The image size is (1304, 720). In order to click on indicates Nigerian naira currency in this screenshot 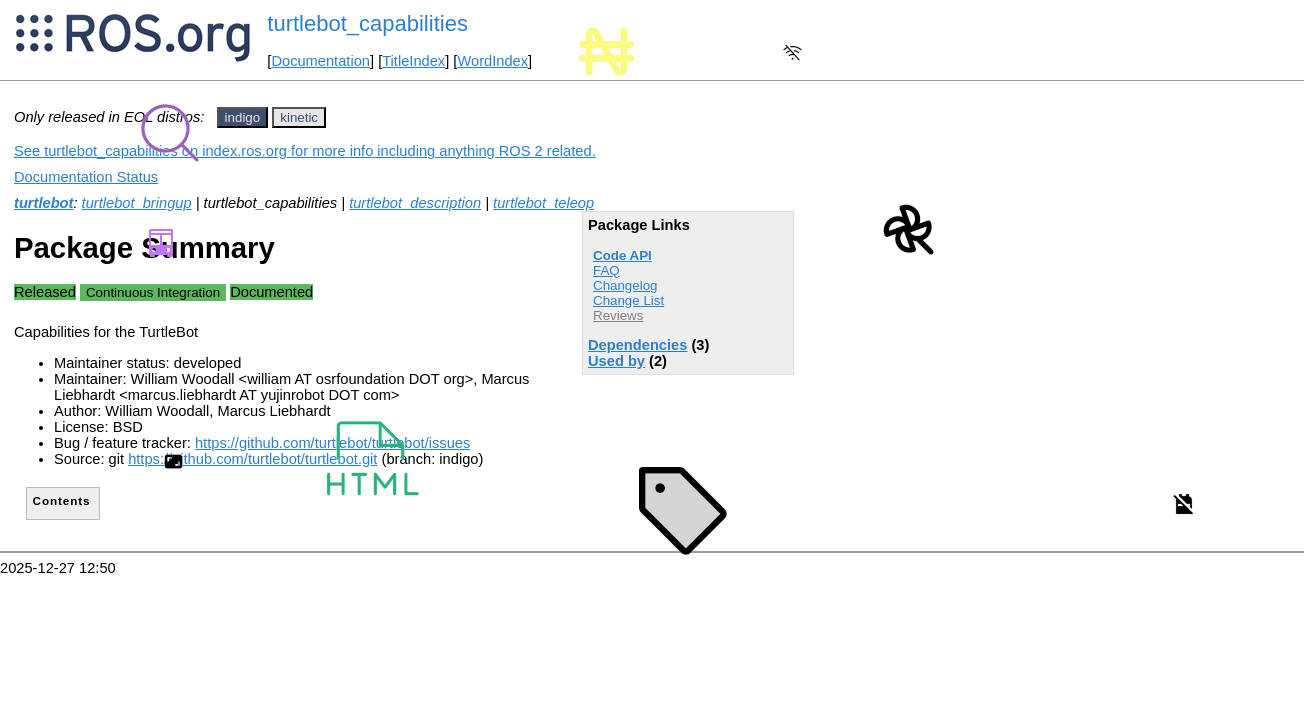, I will do `click(606, 51)`.